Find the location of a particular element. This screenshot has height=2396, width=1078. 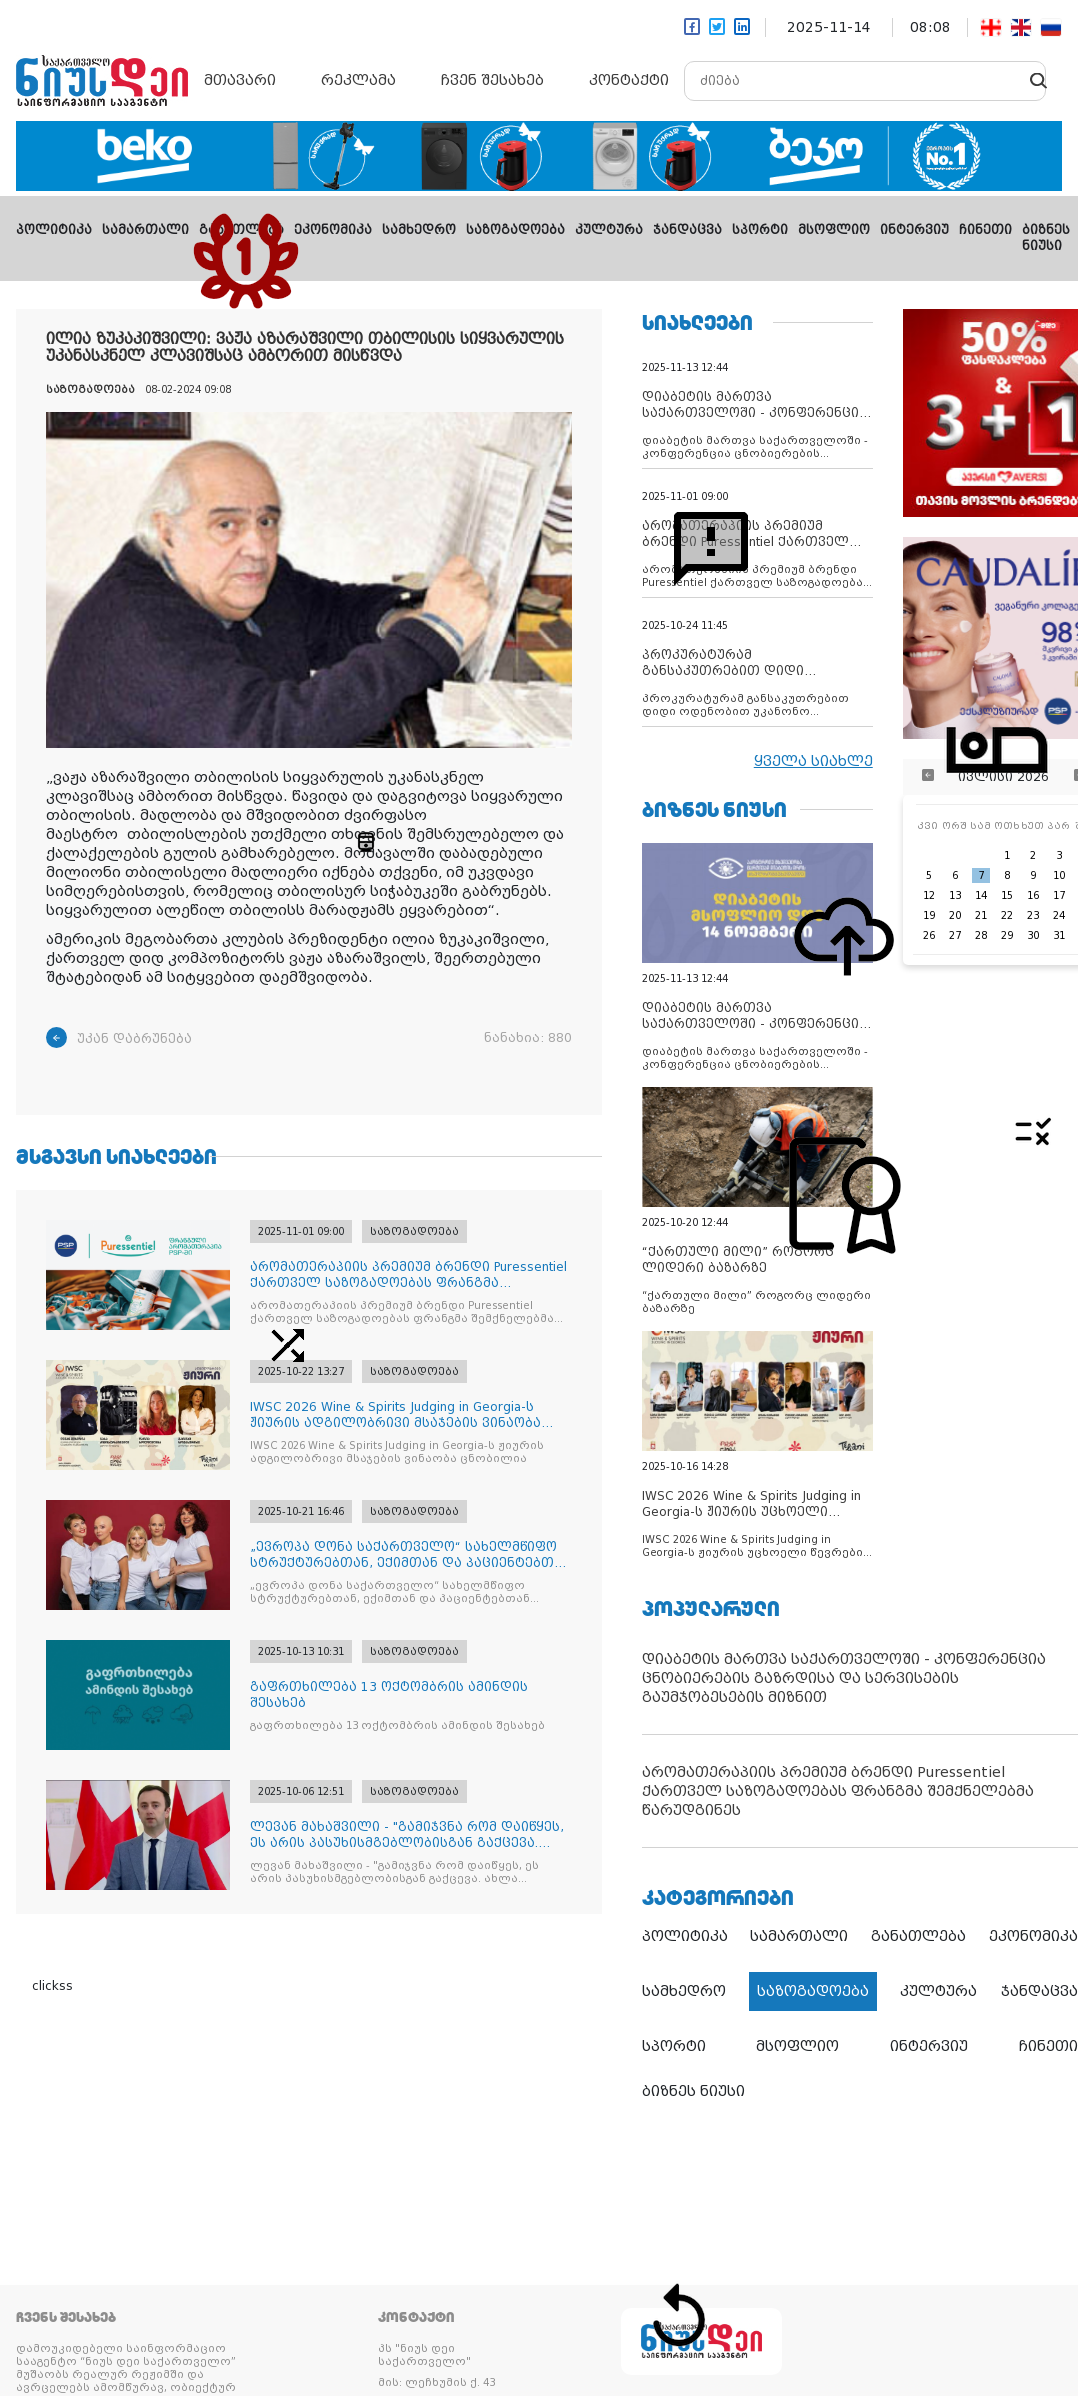

get directions to a railway or train station is located at coordinates (366, 843).